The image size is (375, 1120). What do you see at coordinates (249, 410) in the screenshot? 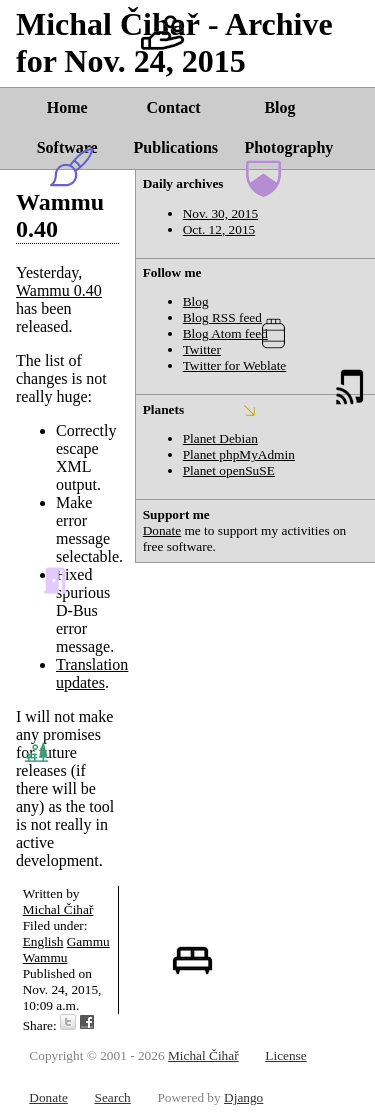
I see `navigate to the next item diagonally` at bounding box center [249, 410].